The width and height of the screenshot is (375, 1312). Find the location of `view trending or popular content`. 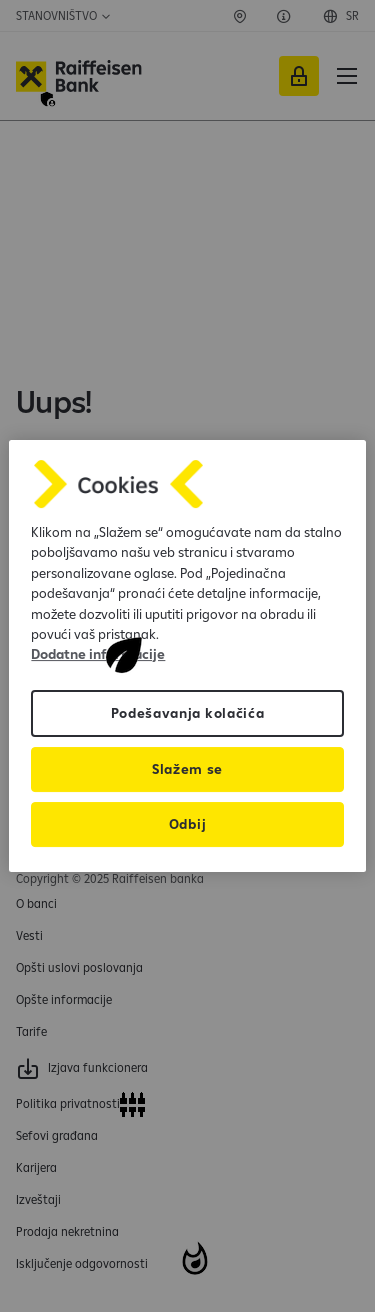

view trending or popular content is located at coordinates (195, 1259).